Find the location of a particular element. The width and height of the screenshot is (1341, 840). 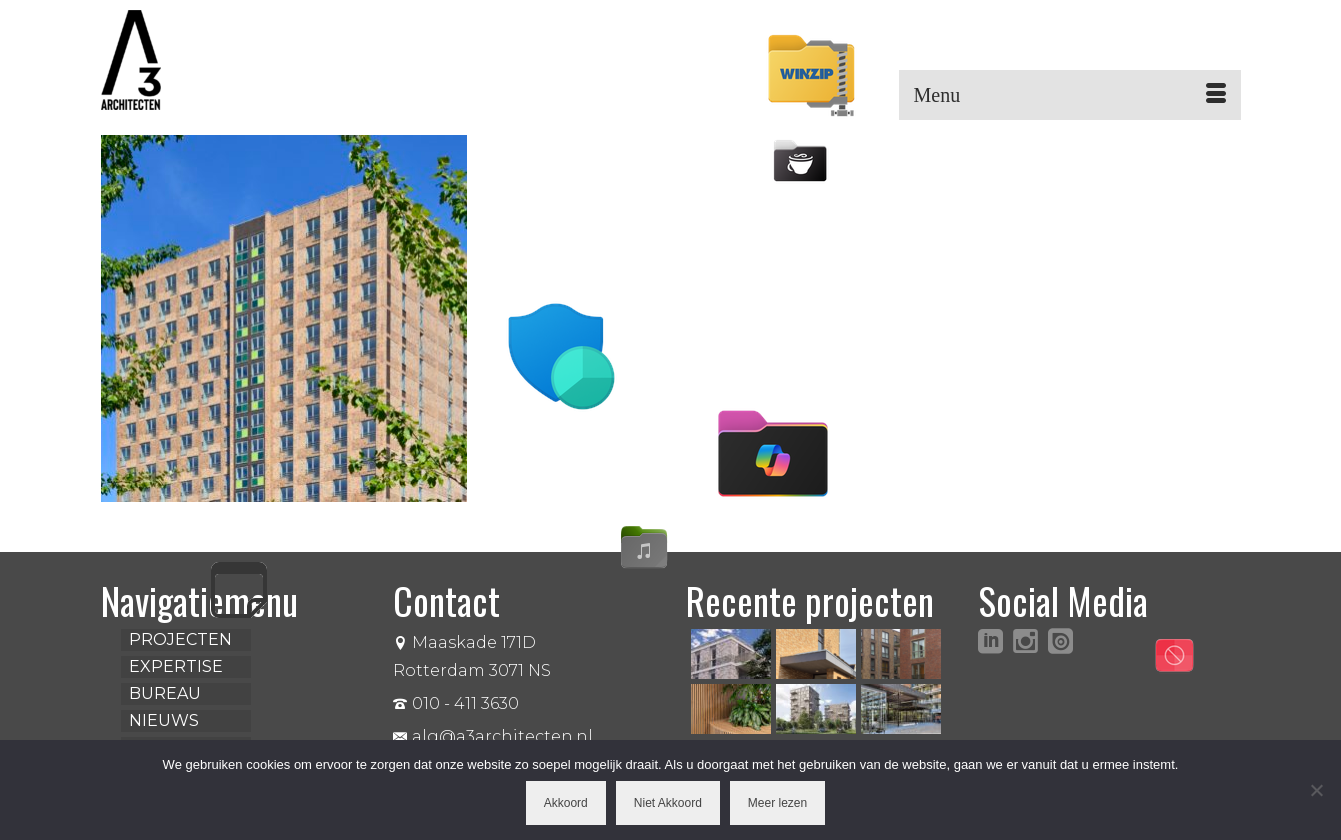

open folder containing WinZip compressed files is located at coordinates (811, 71).